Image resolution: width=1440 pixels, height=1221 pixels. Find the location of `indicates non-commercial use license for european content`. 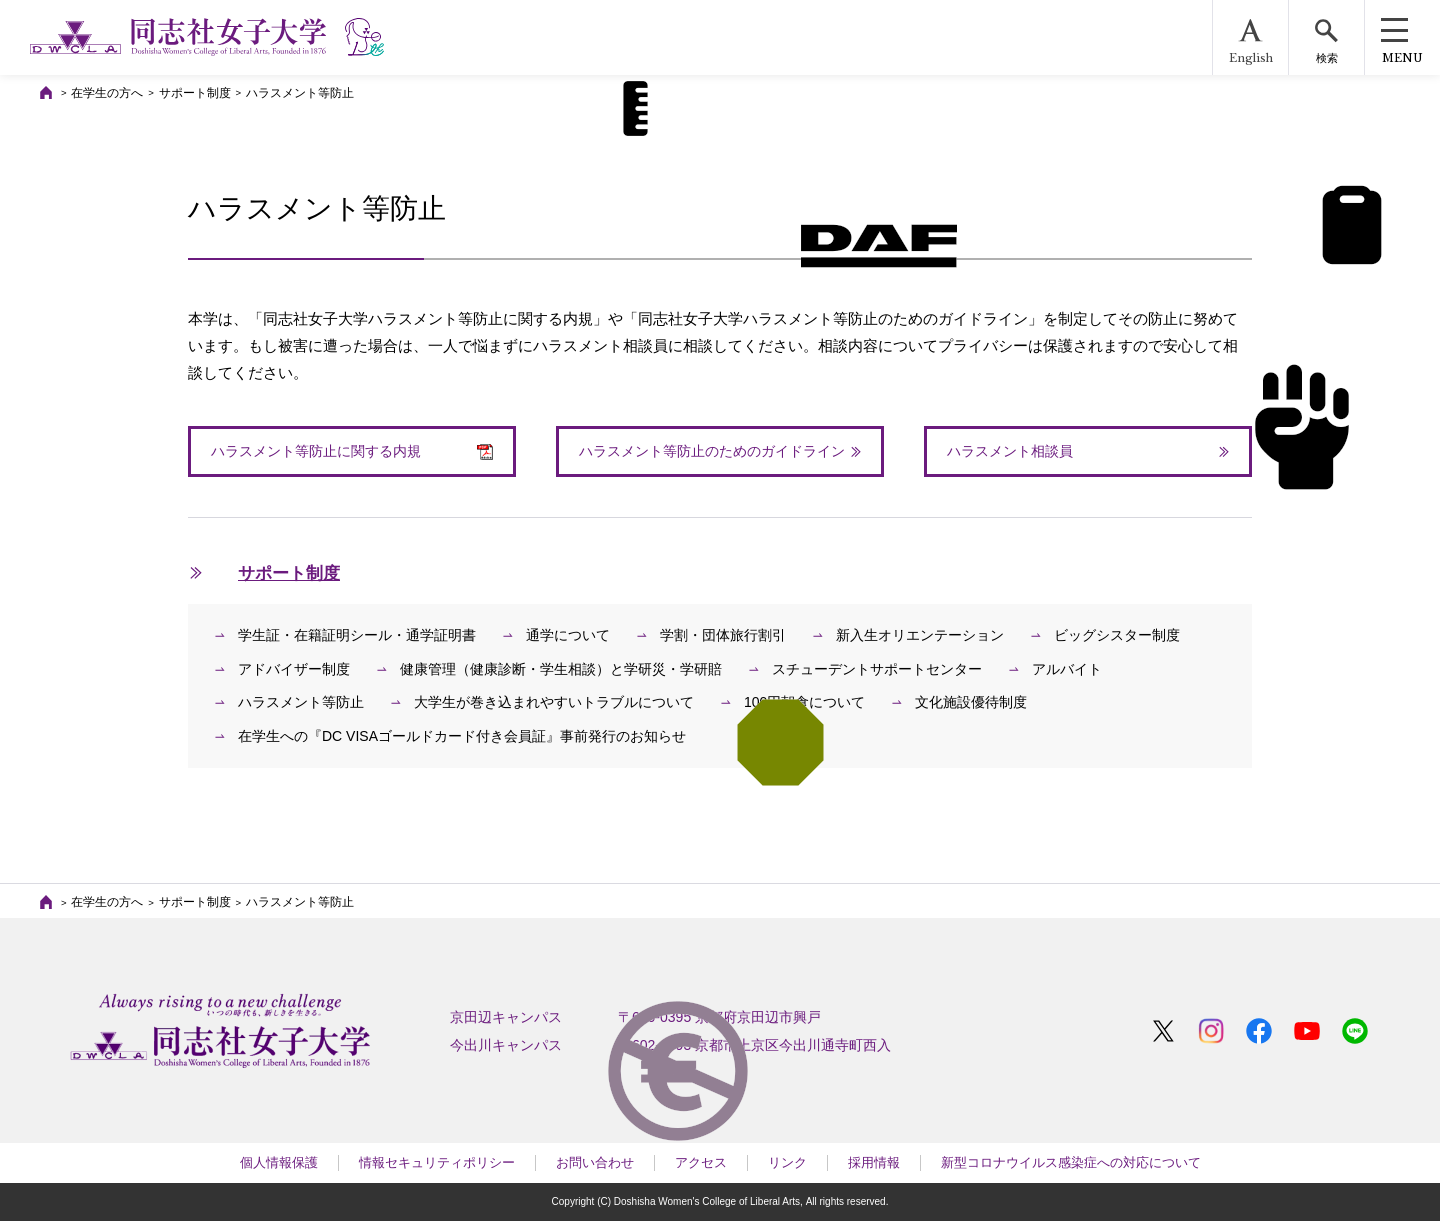

indicates non-commercial use license for european content is located at coordinates (678, 1071).